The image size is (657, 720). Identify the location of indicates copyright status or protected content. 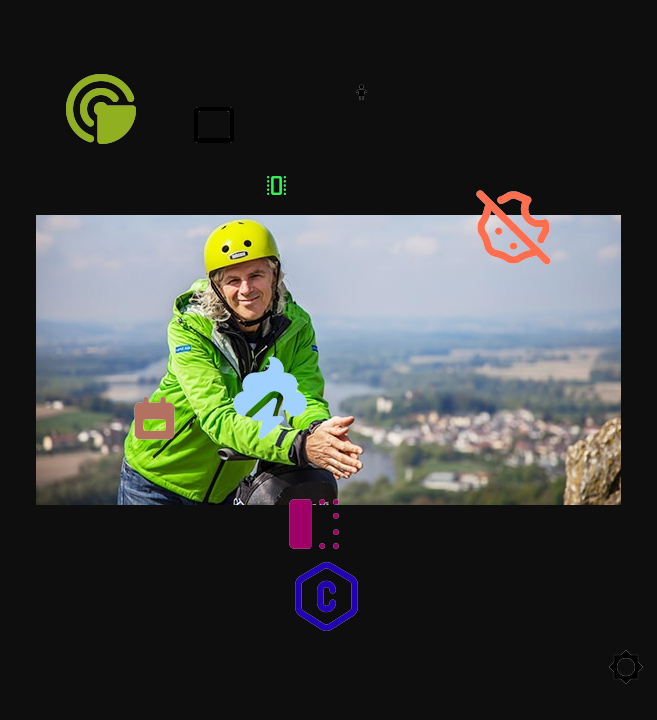
(326, 596).